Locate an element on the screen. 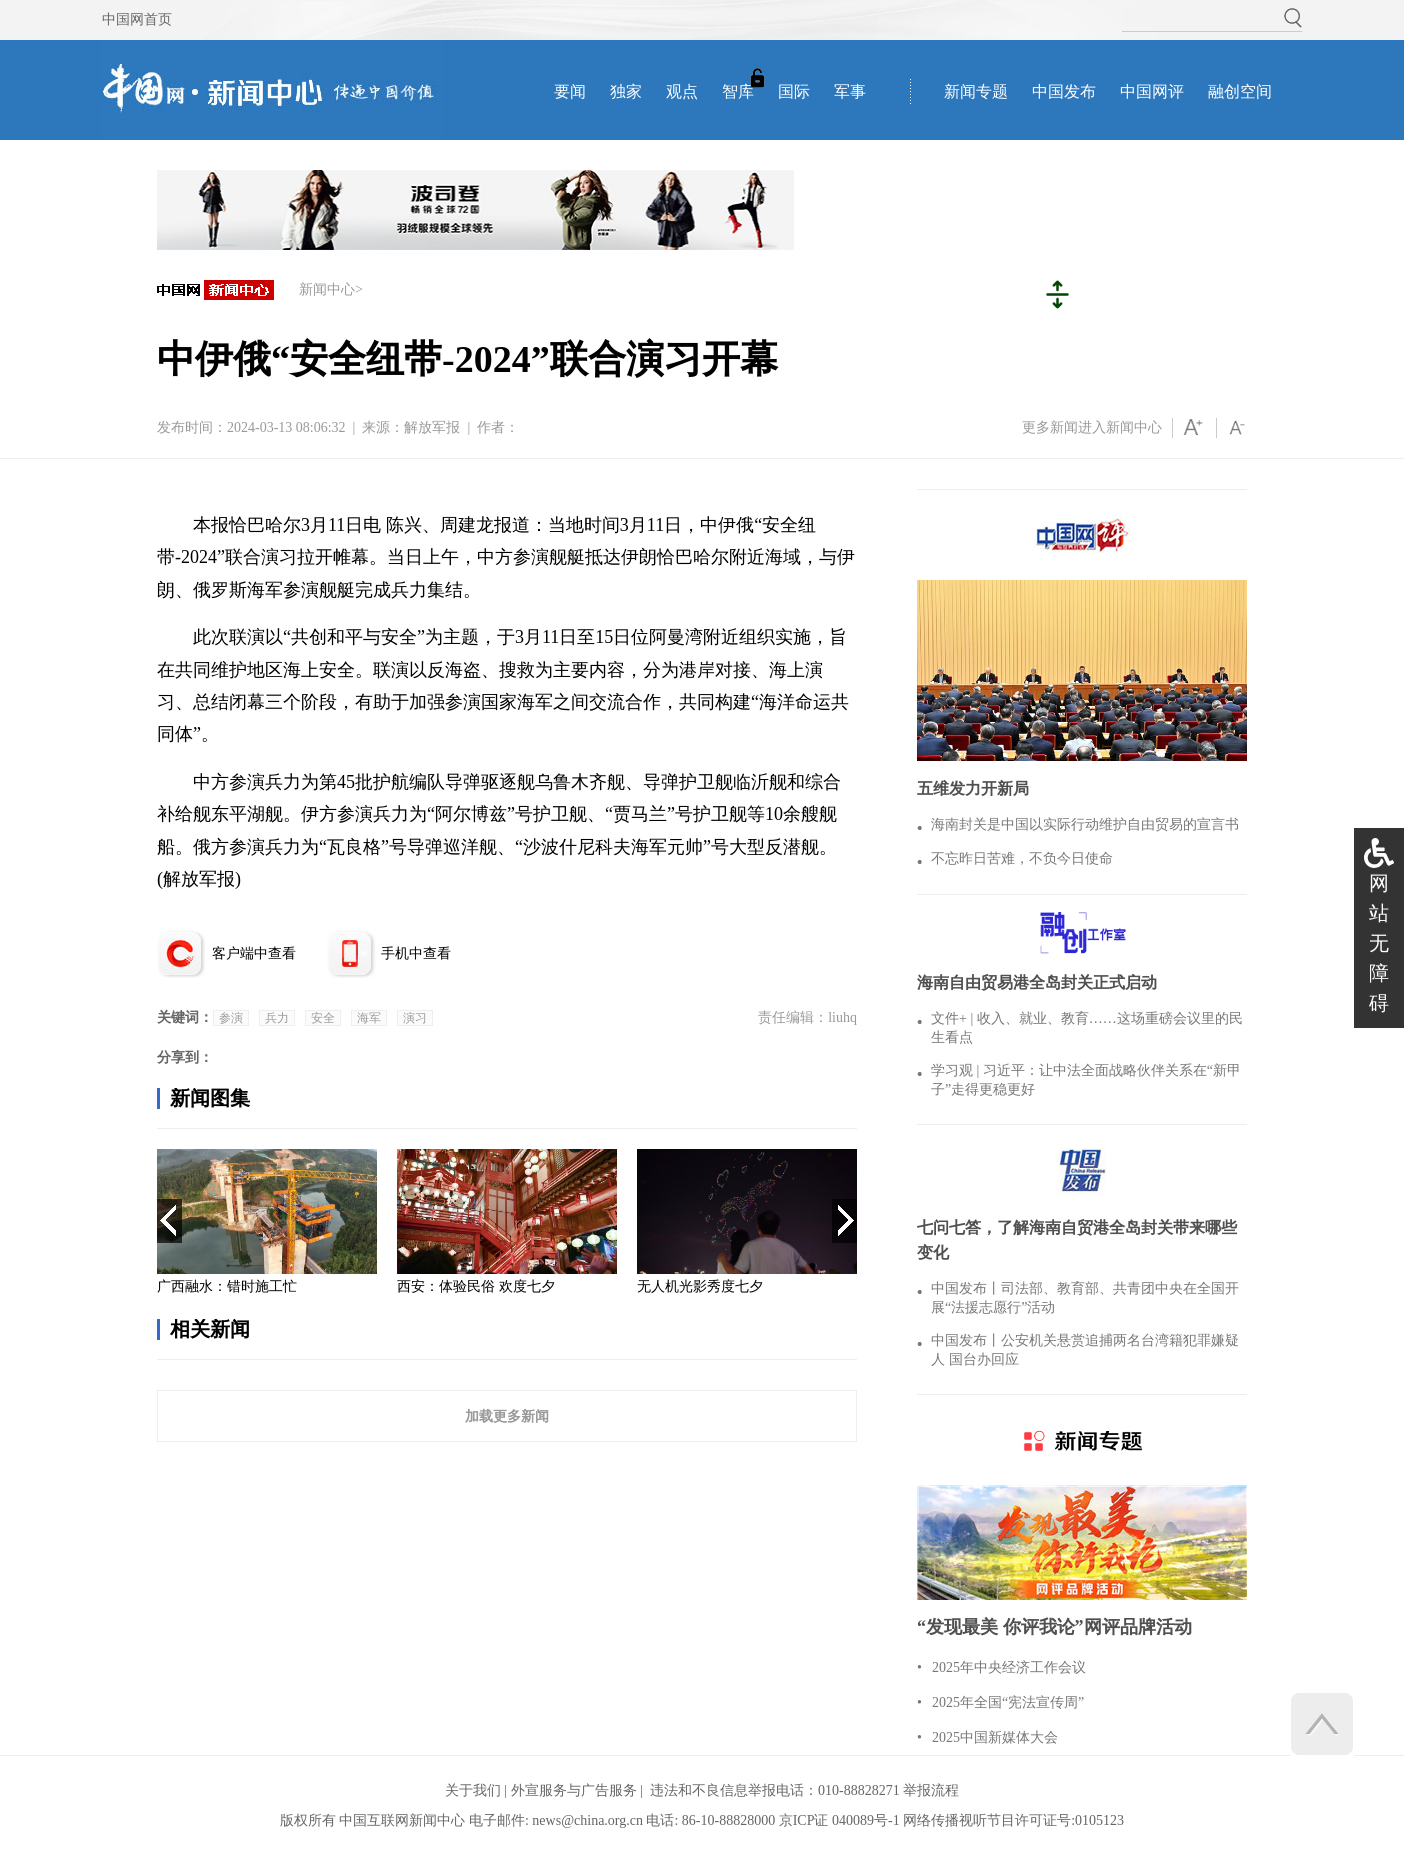 This screenshot has height=1856, width=1404. unlock a secured item or account is located at coordinates (757, 78).